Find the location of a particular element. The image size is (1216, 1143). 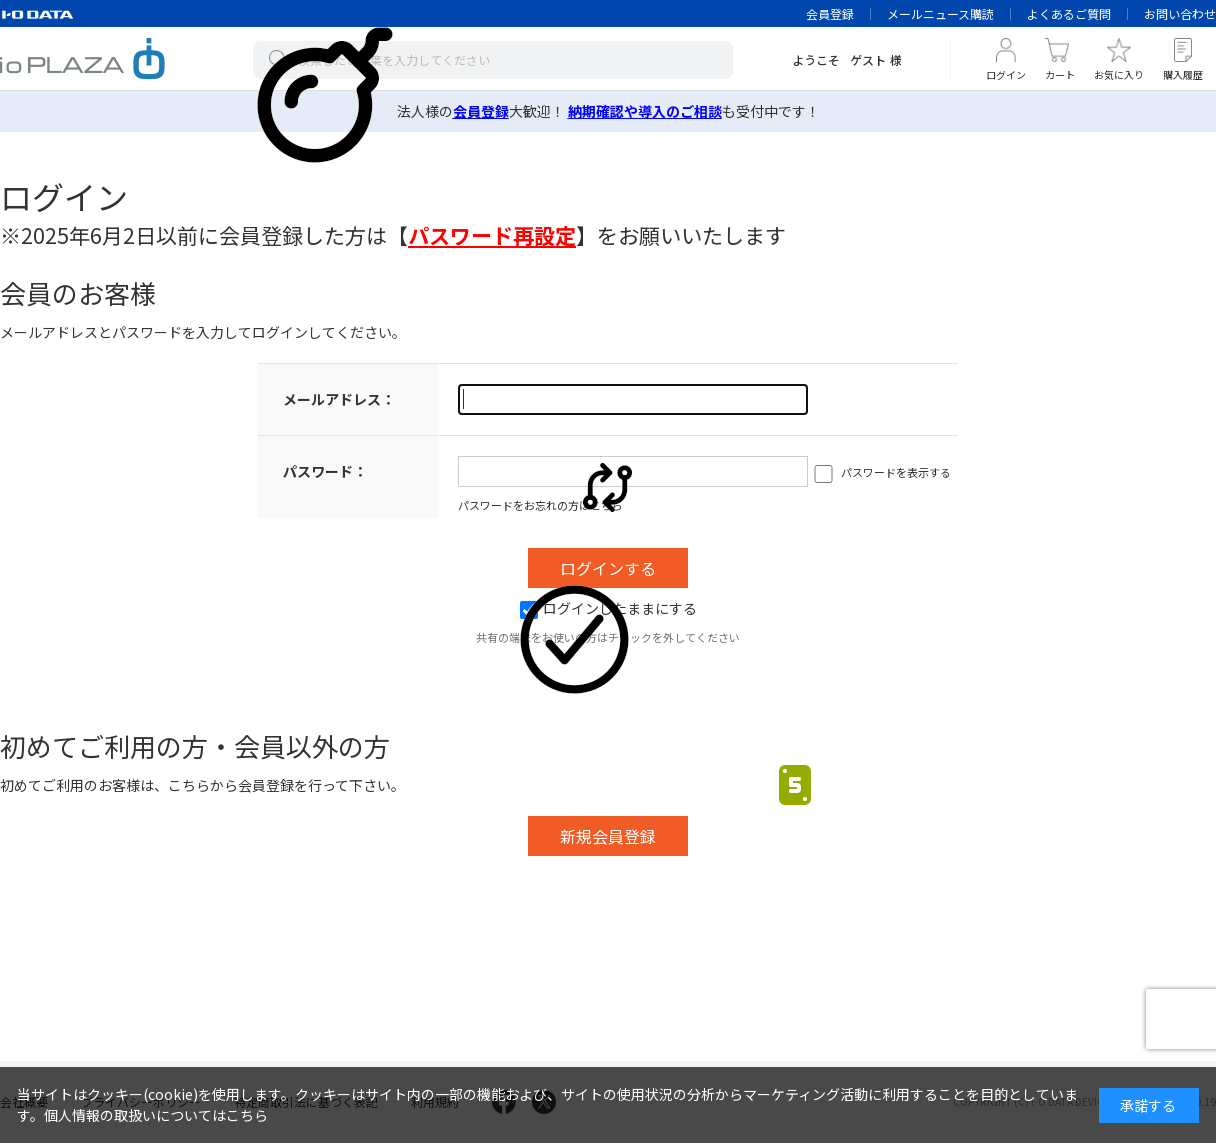

confirms a completed action or task is located at coordinates (574, 639).